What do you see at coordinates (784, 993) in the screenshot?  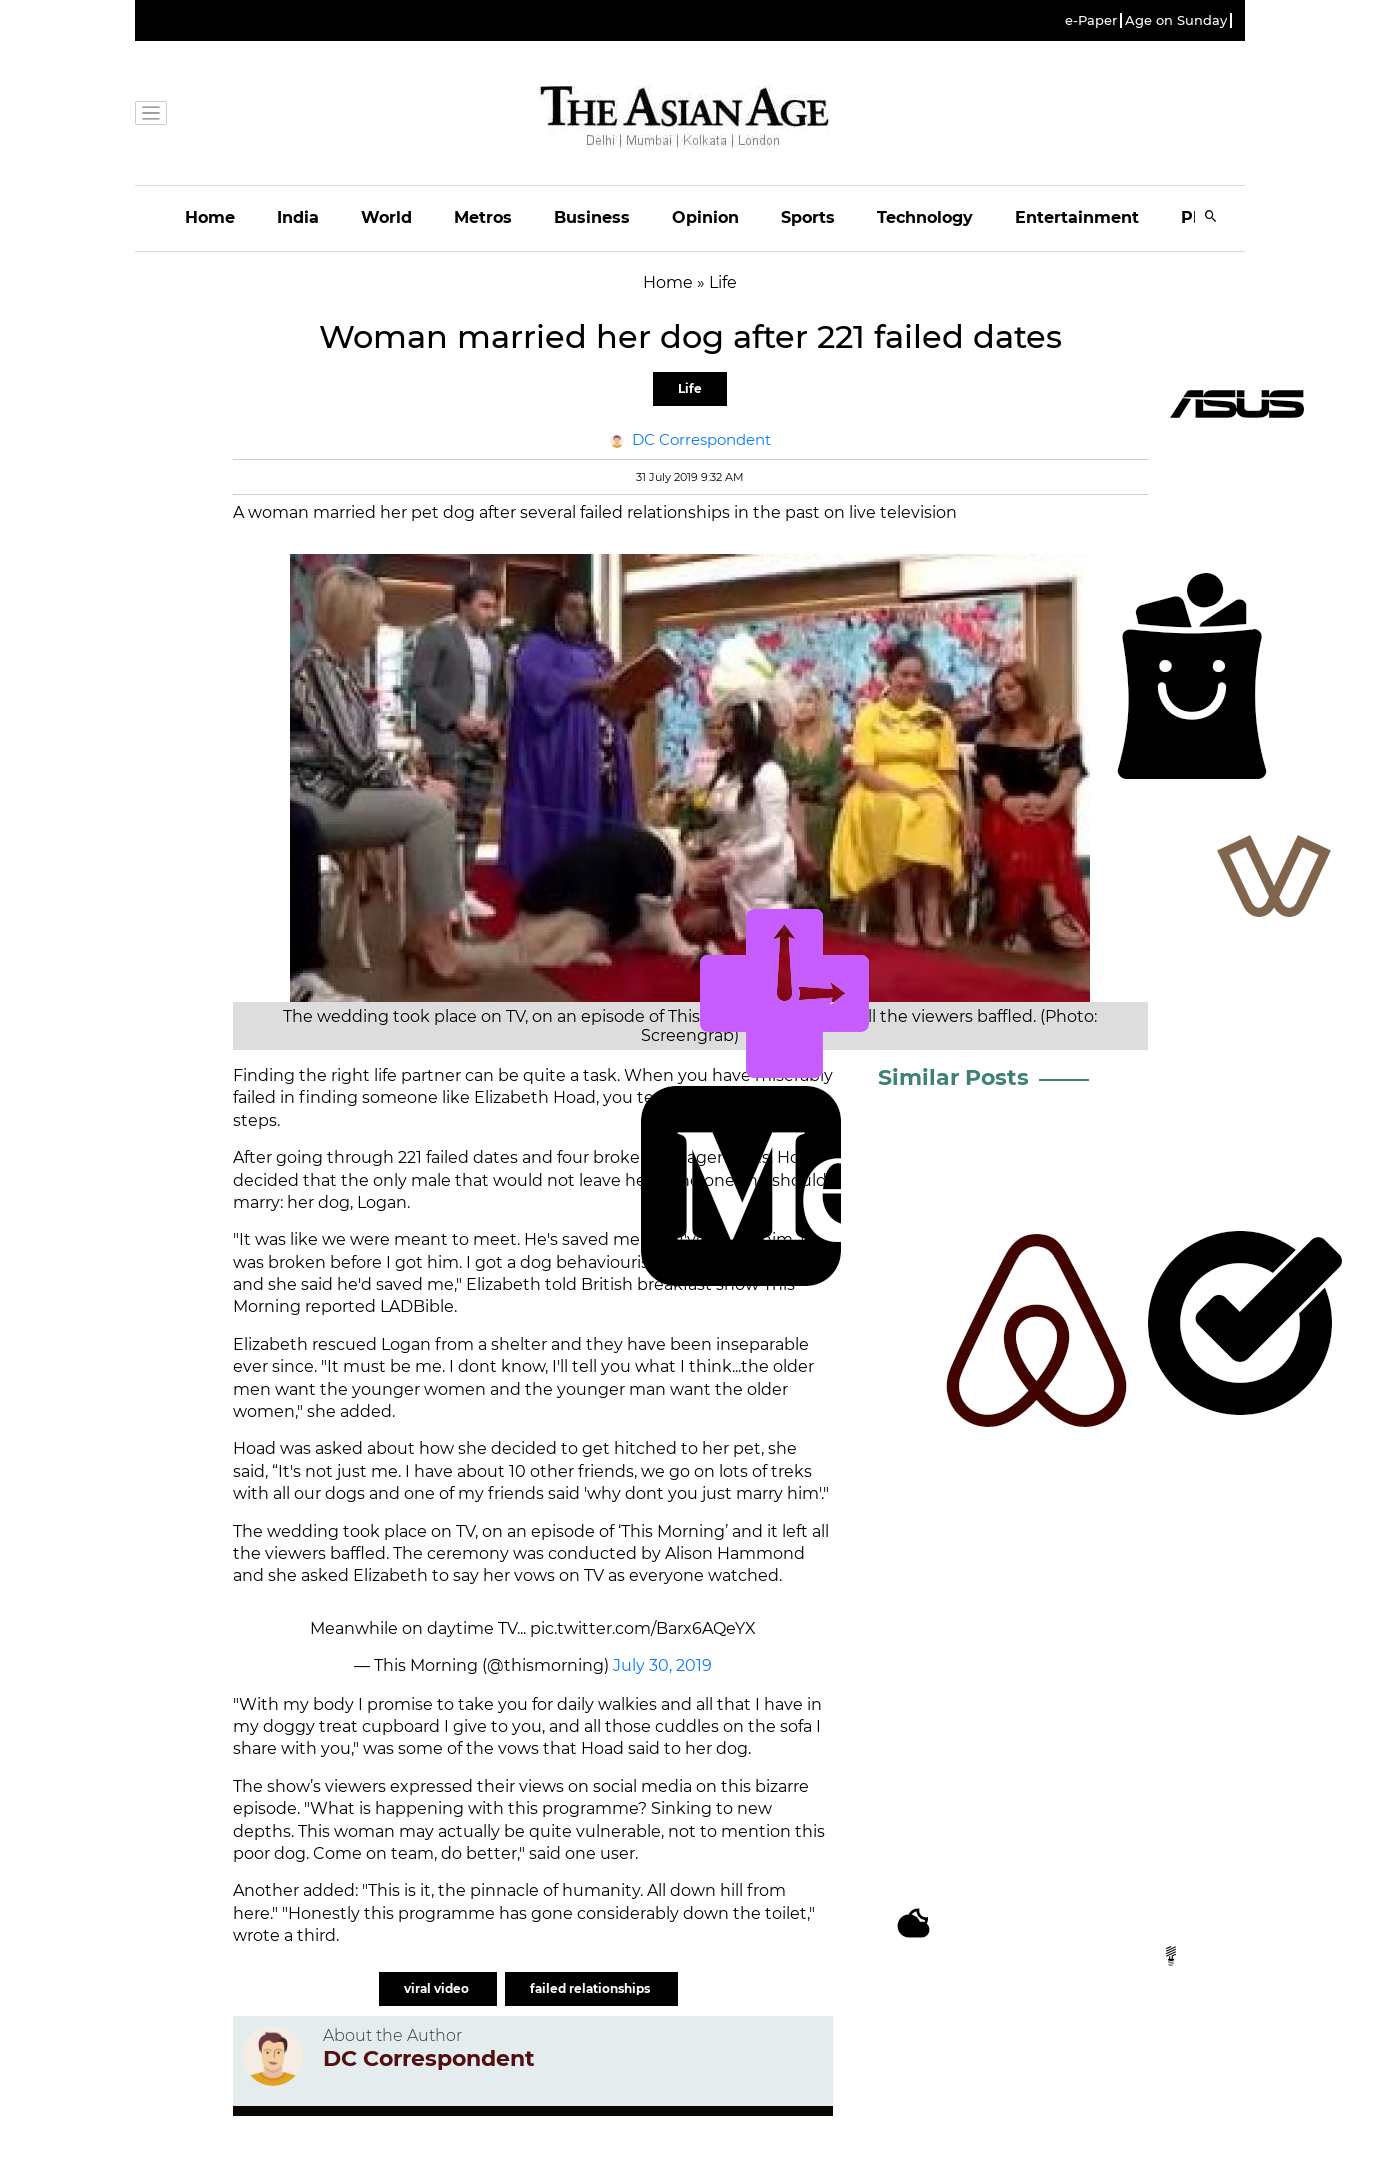 I see `open RescueTime app` at bounding box center [784, 993].